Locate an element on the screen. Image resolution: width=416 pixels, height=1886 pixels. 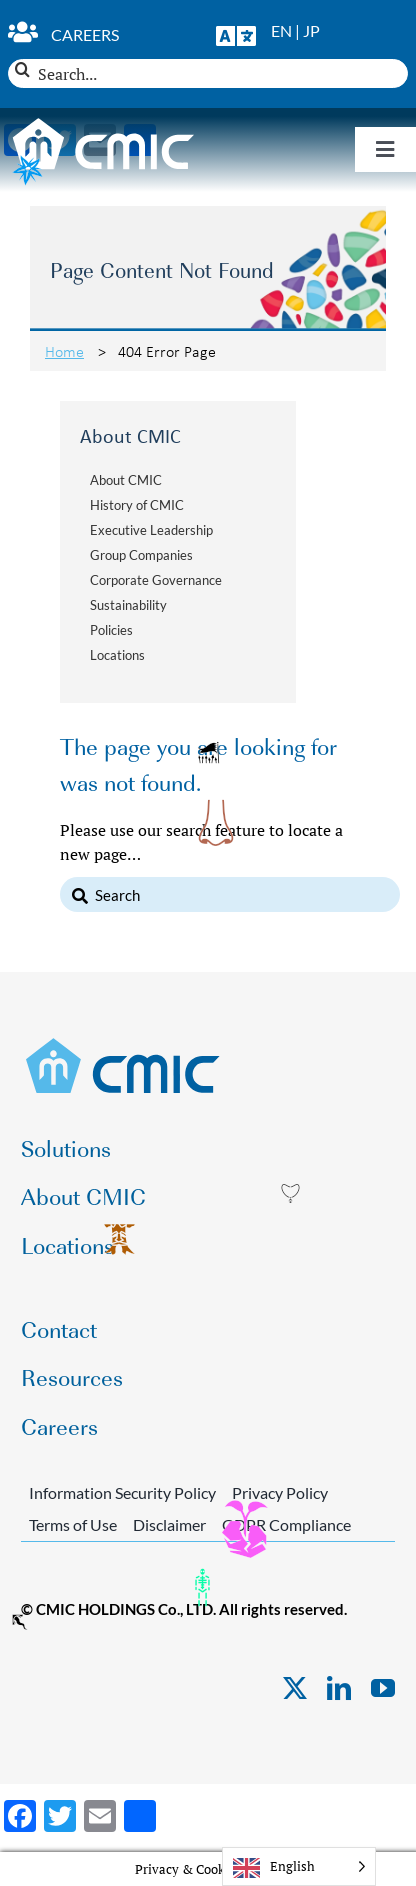
access nose or smell-related settings is located at coordinates (216, 822).